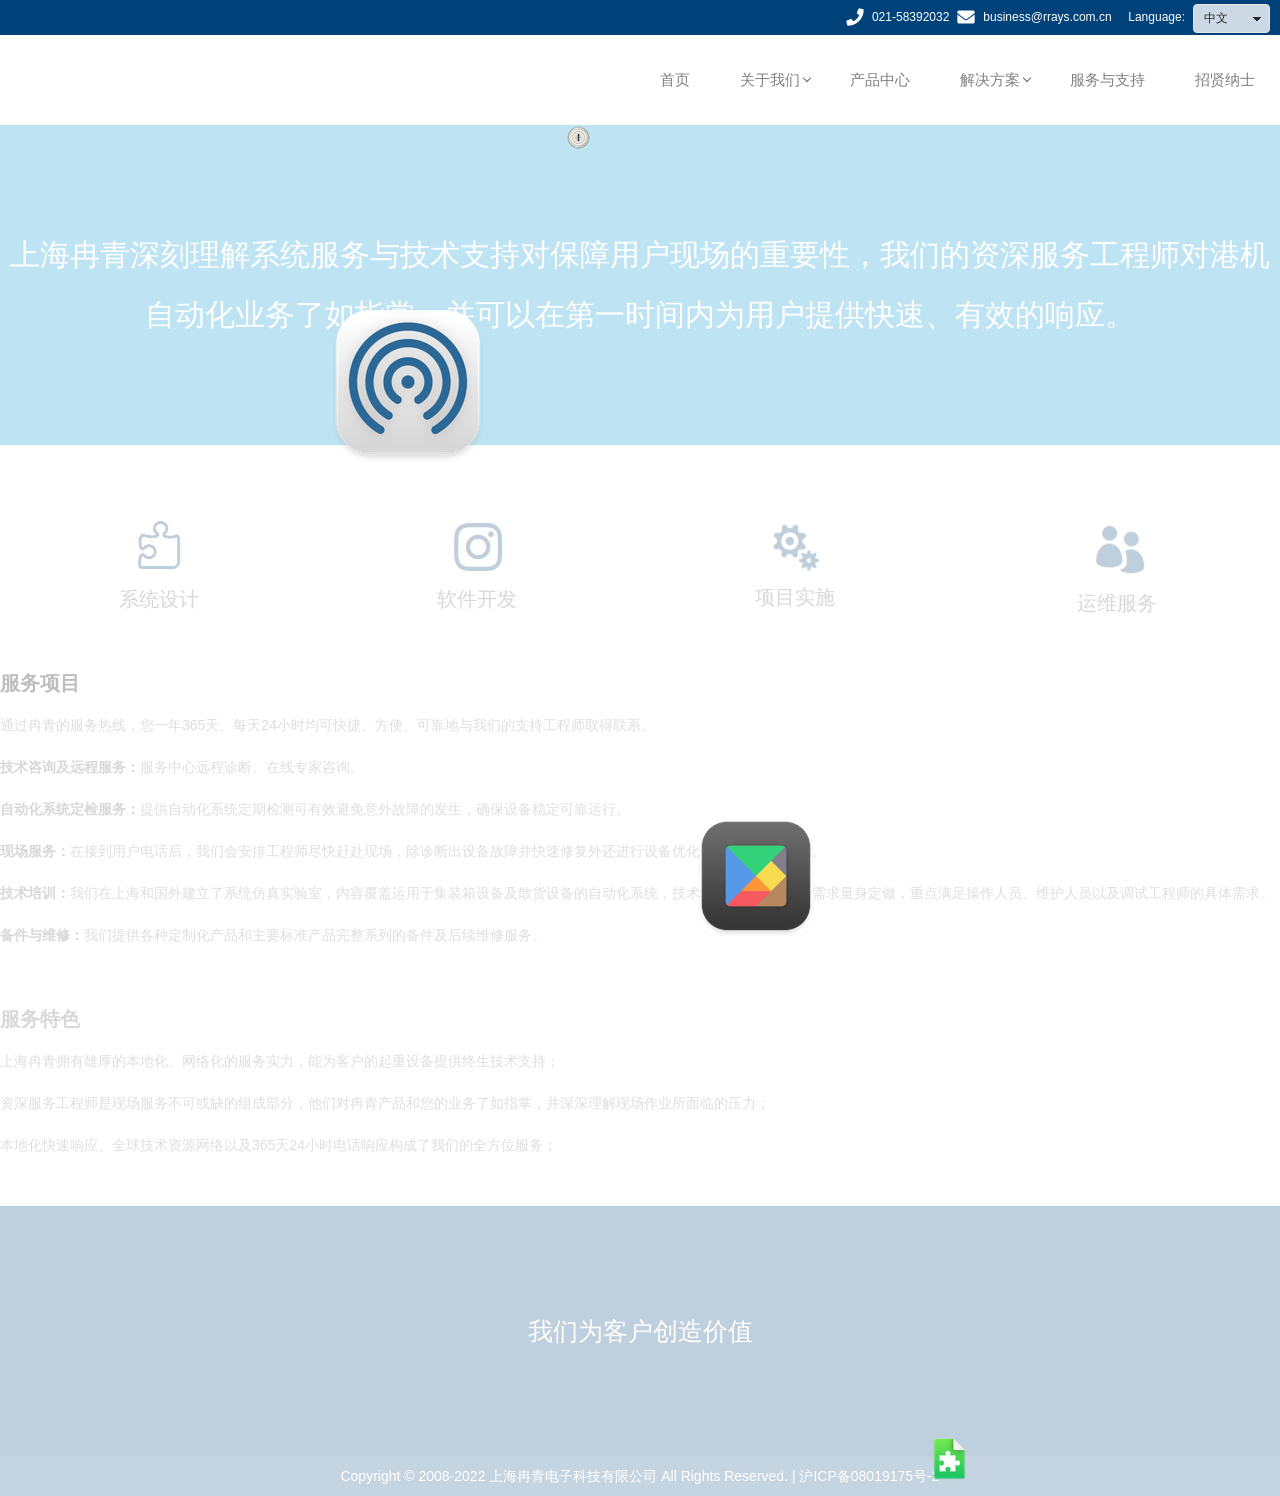 The width and height of the screenshot is (1280, 1496). What do you see at coordinates (756, 876) in the screenshot?
I see `open the tangram app` at bounding box center [756, 876].